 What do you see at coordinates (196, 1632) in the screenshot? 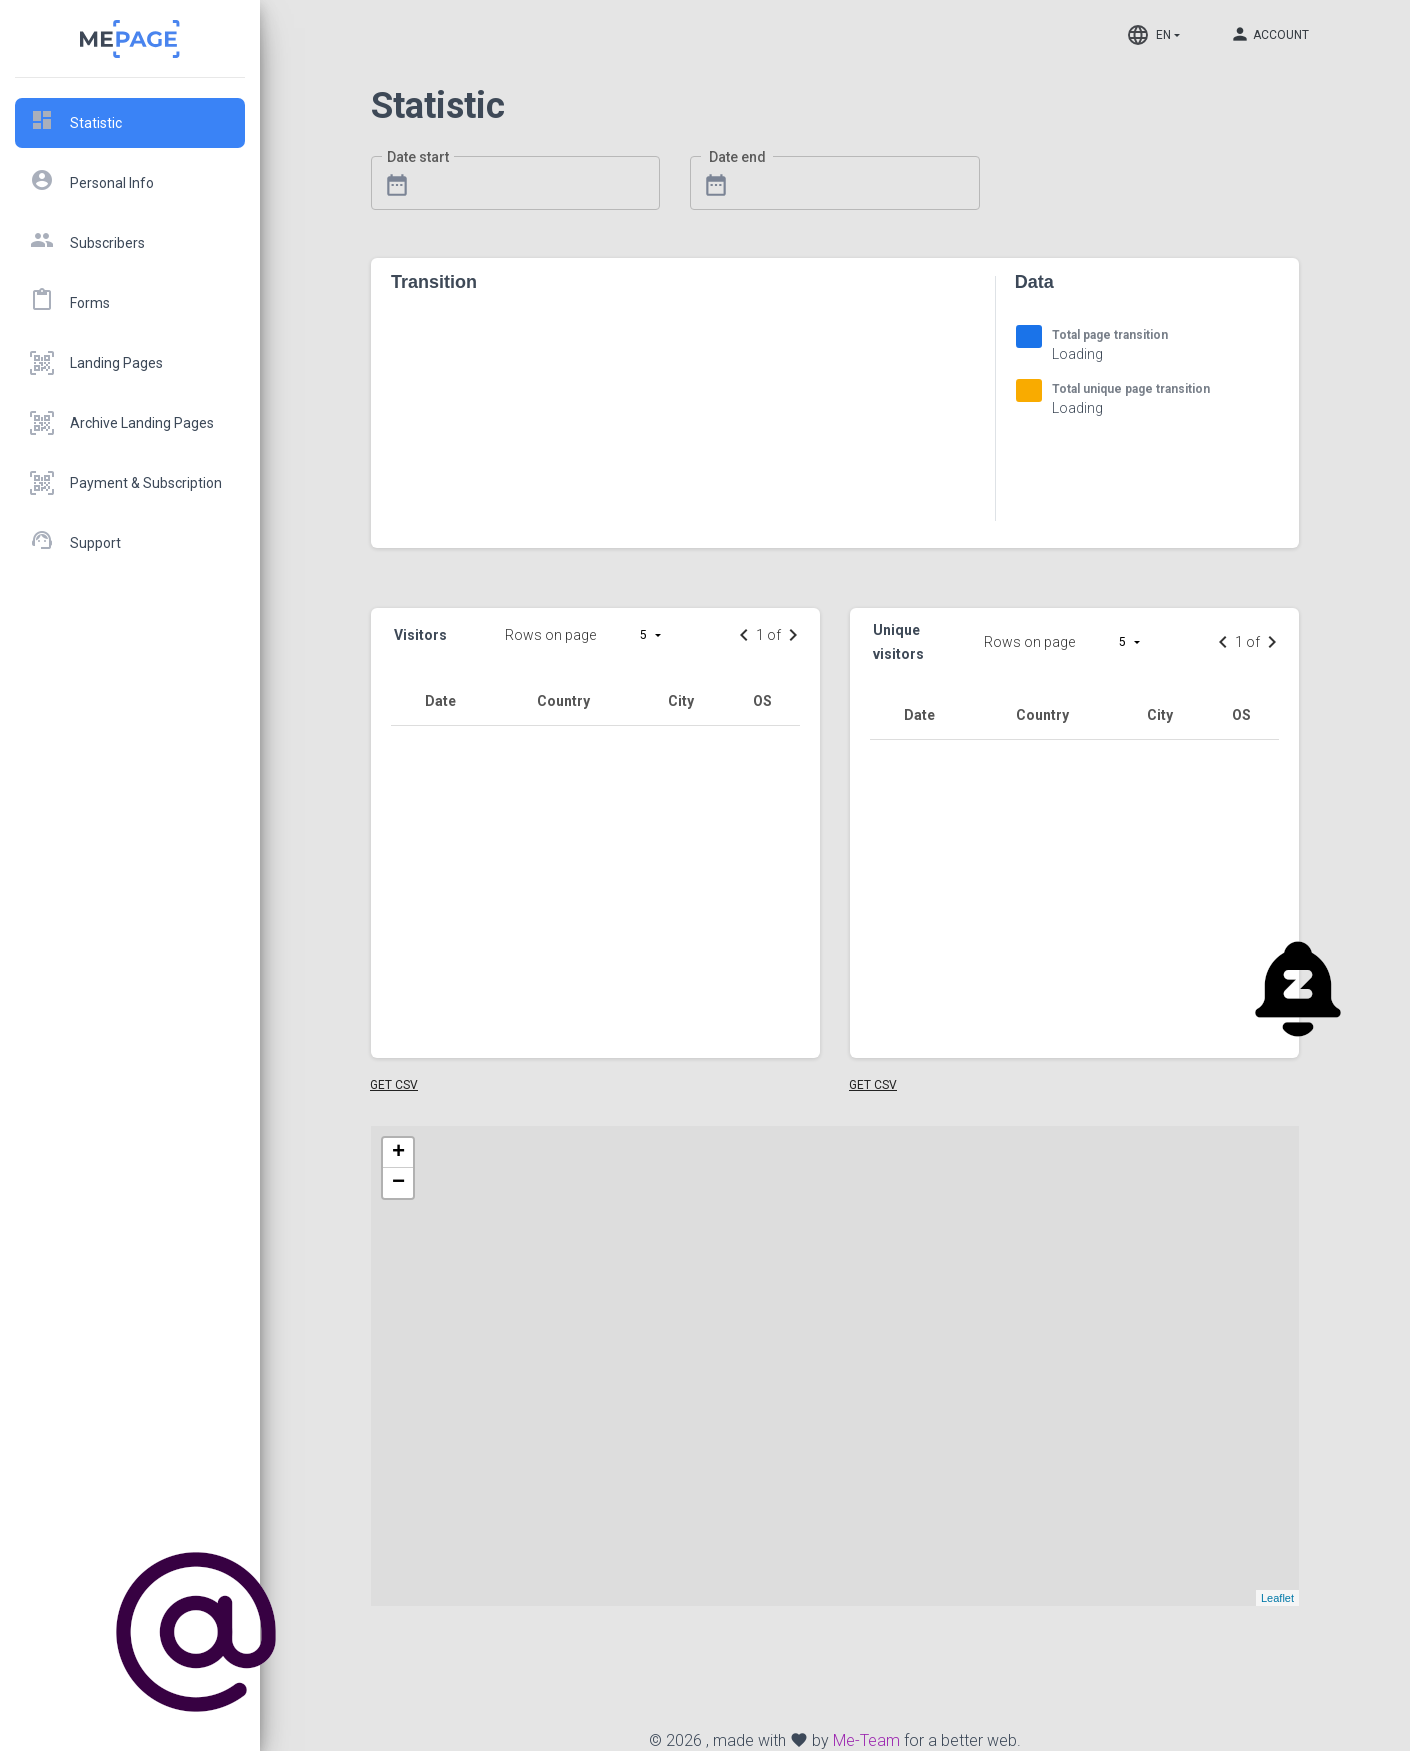
I see `mention a user in a post or comment` at bounding box center [196, 1632].